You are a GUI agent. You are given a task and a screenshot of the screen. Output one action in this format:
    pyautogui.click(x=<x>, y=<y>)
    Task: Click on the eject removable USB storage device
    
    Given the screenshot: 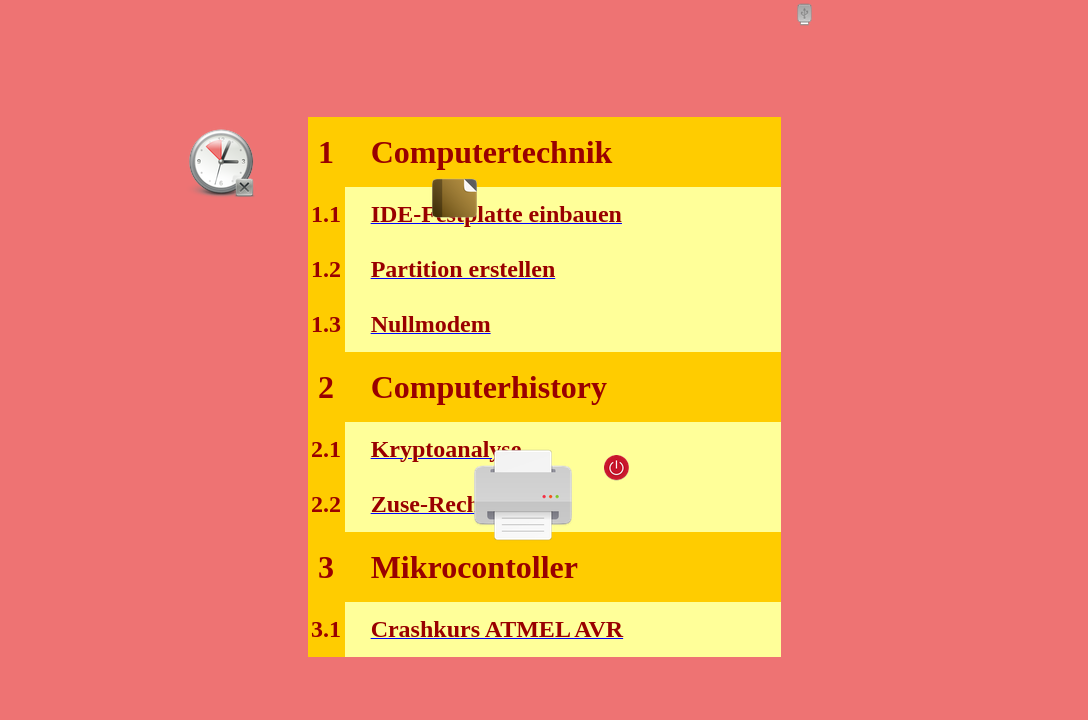 What is the action you would take?
    pyautogui.click(x=804, y=14)
    